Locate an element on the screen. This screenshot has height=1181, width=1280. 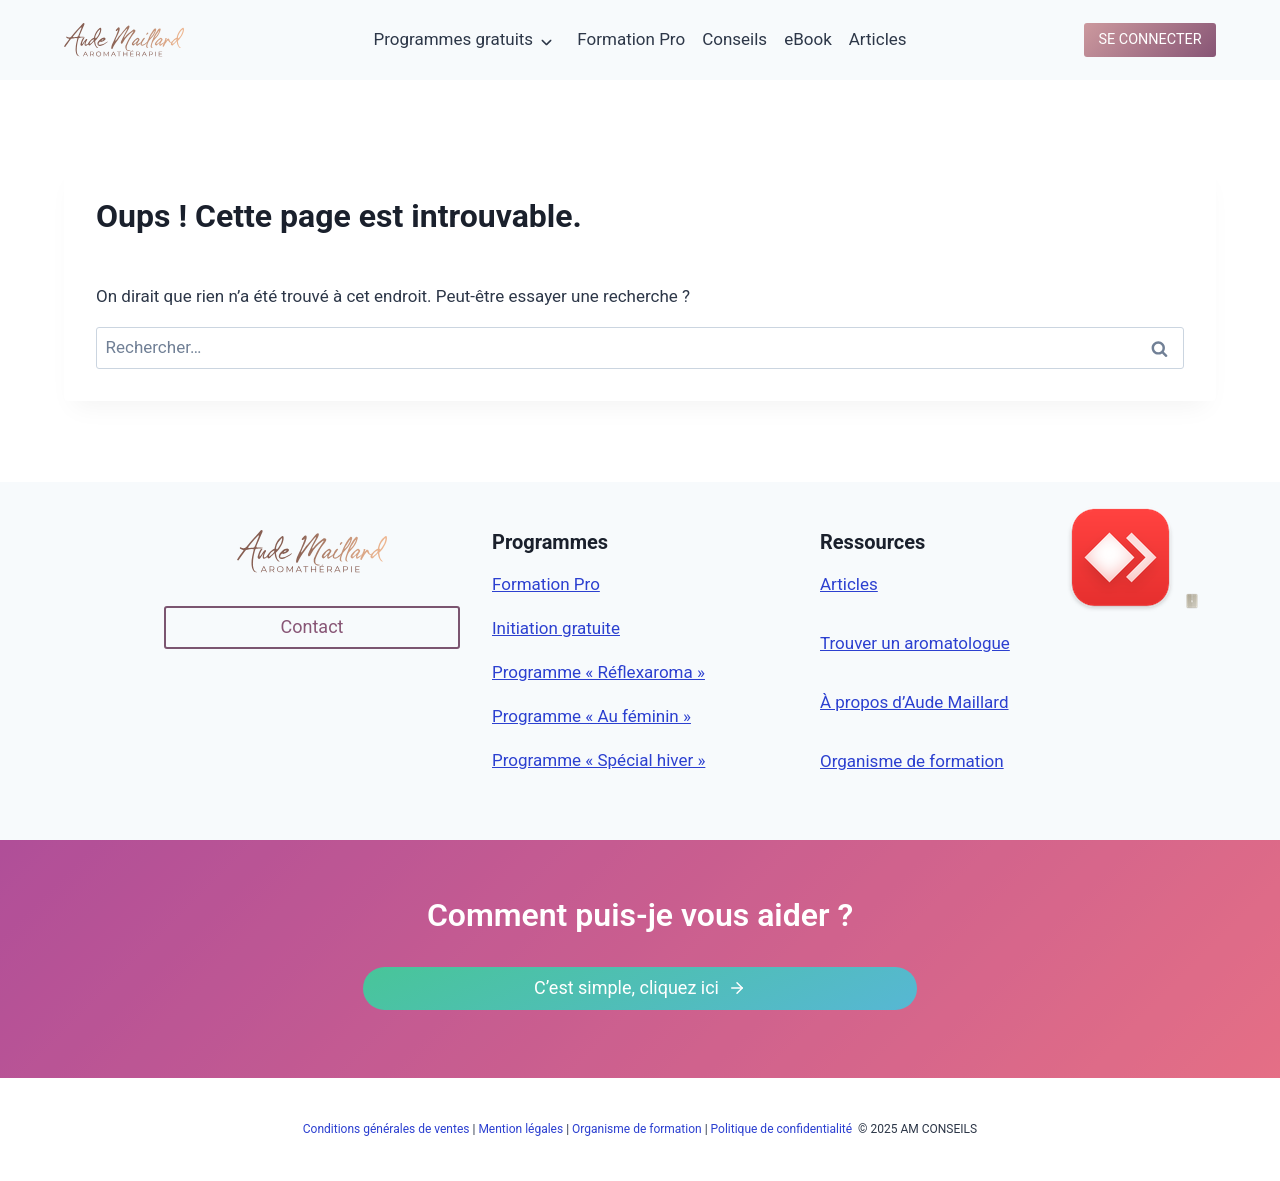
open engrampa archive manager is located at coordinates (1192, 601).